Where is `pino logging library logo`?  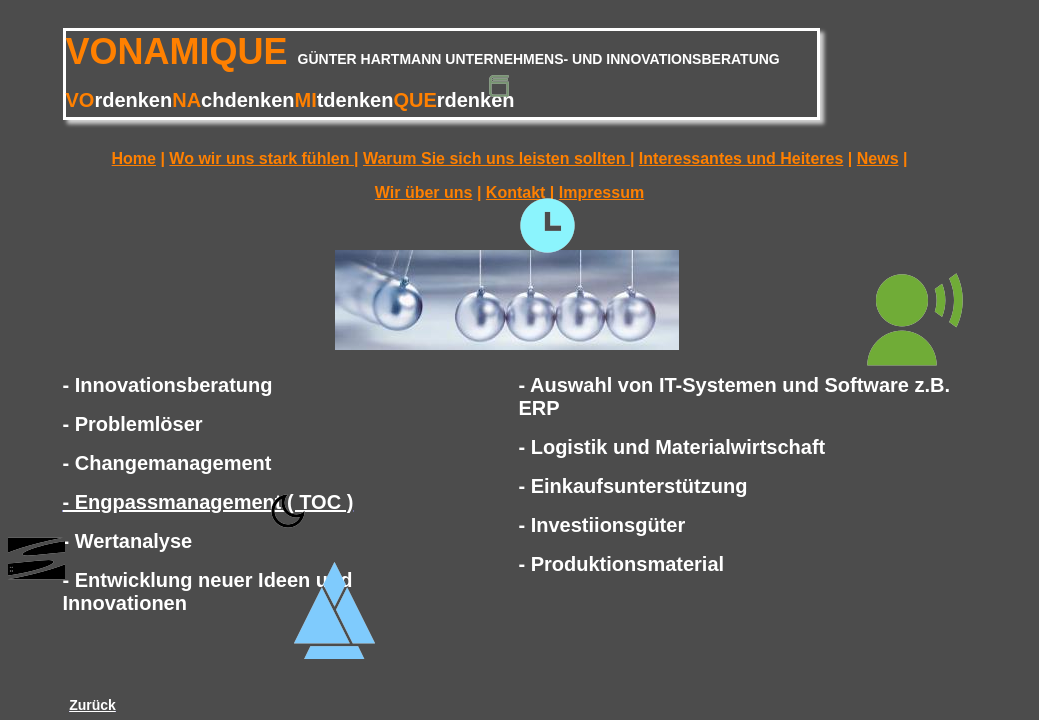
pino logging library logo is located at coordinates (334, 610).